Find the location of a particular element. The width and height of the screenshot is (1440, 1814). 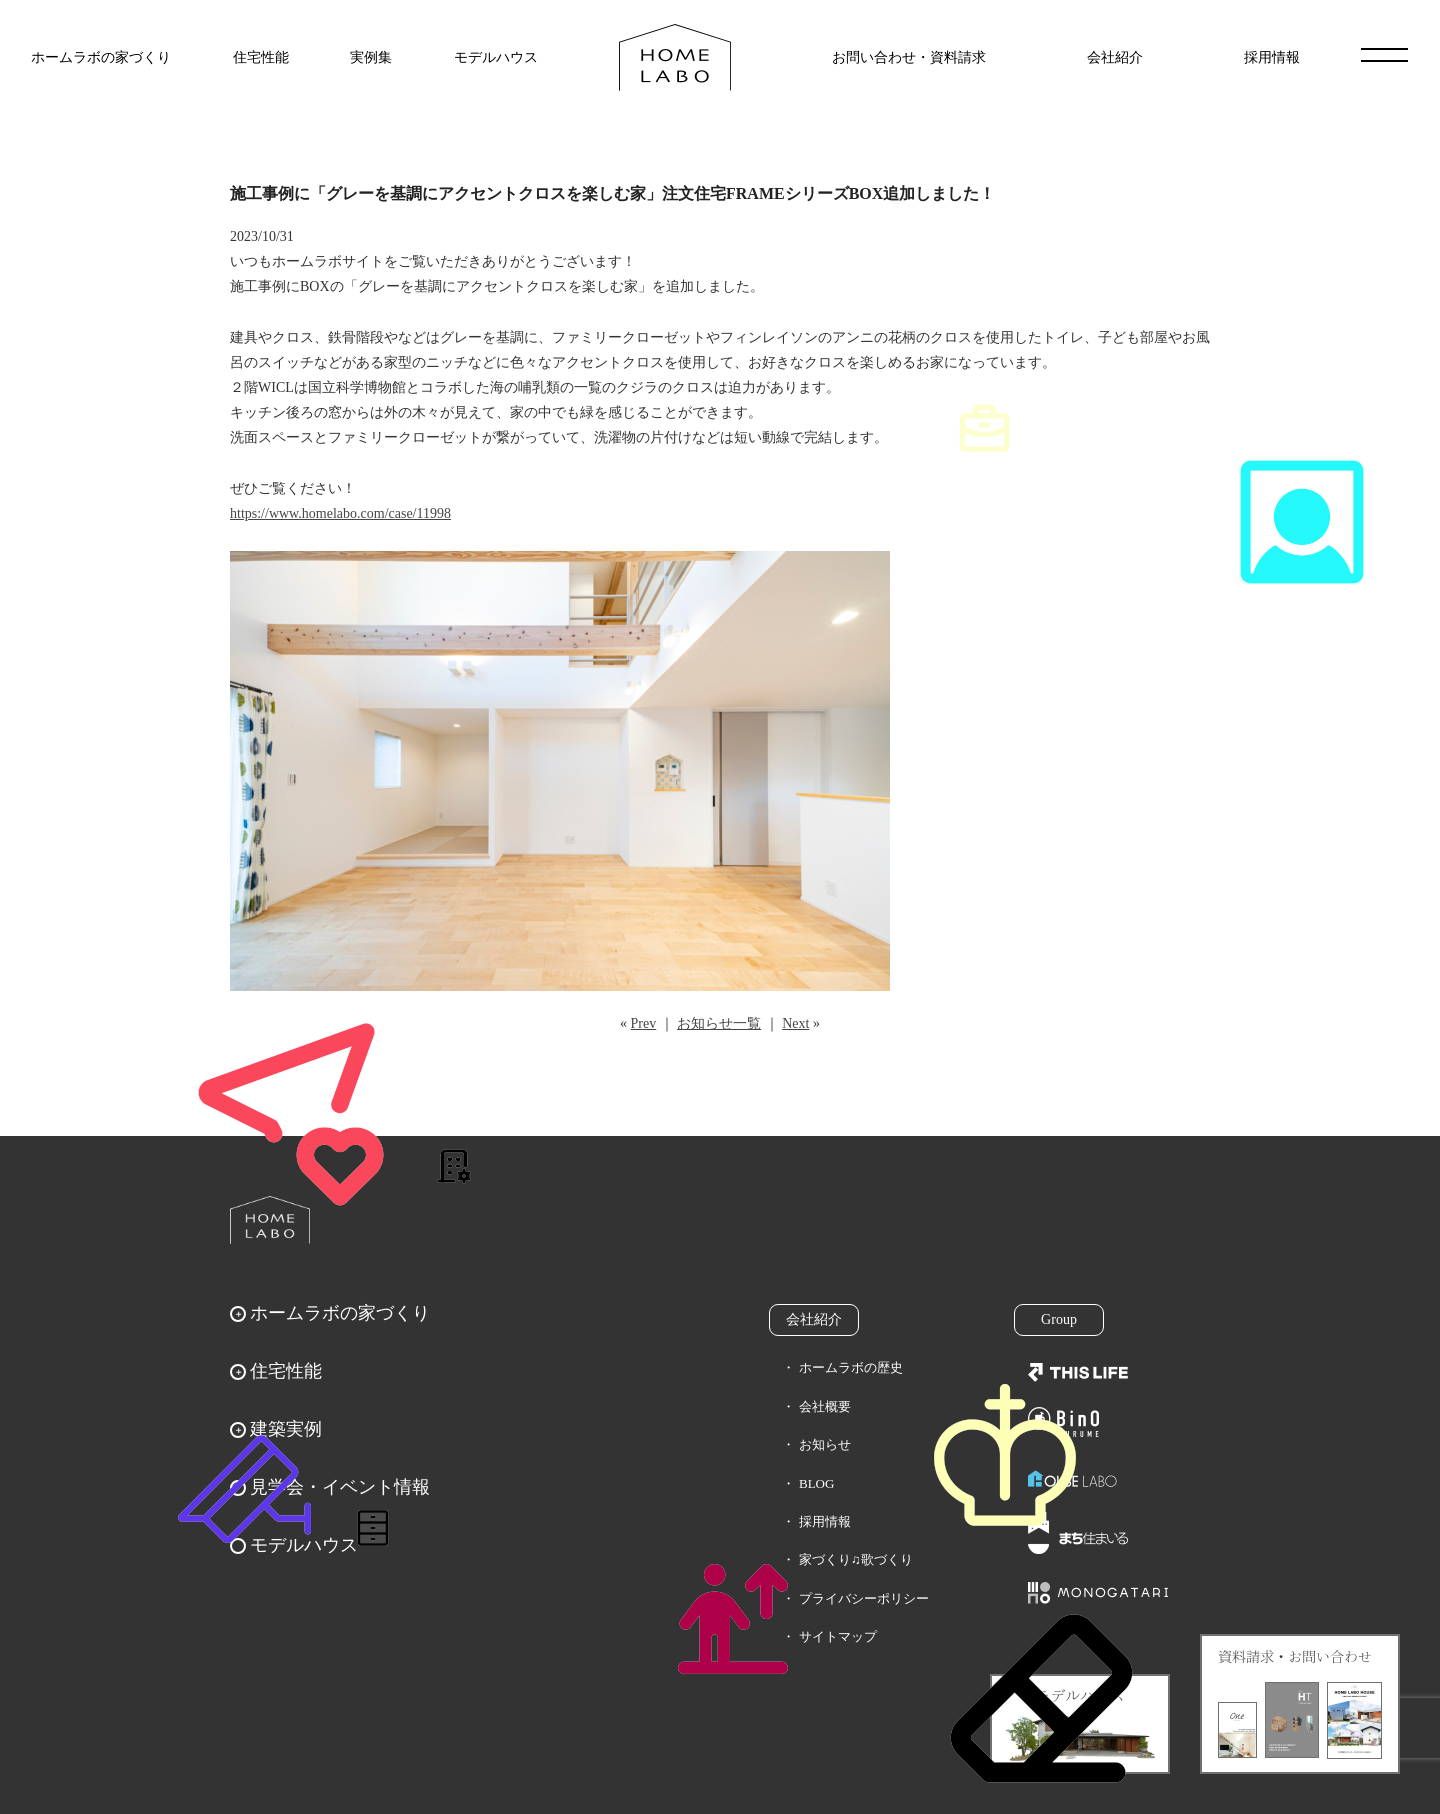

access work or business-related content is located at coordinates (984, 431).